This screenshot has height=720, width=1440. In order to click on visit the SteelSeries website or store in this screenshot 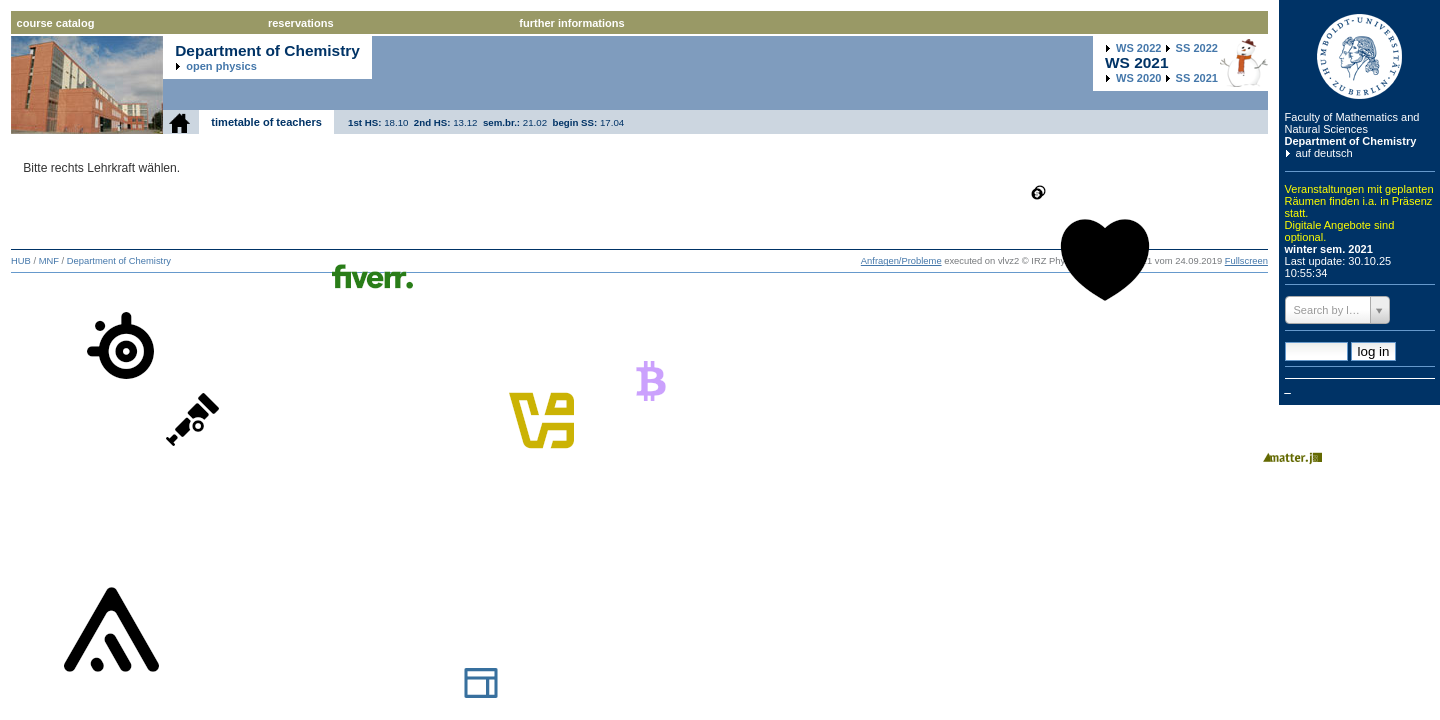, I will do `click(120, 345)`.